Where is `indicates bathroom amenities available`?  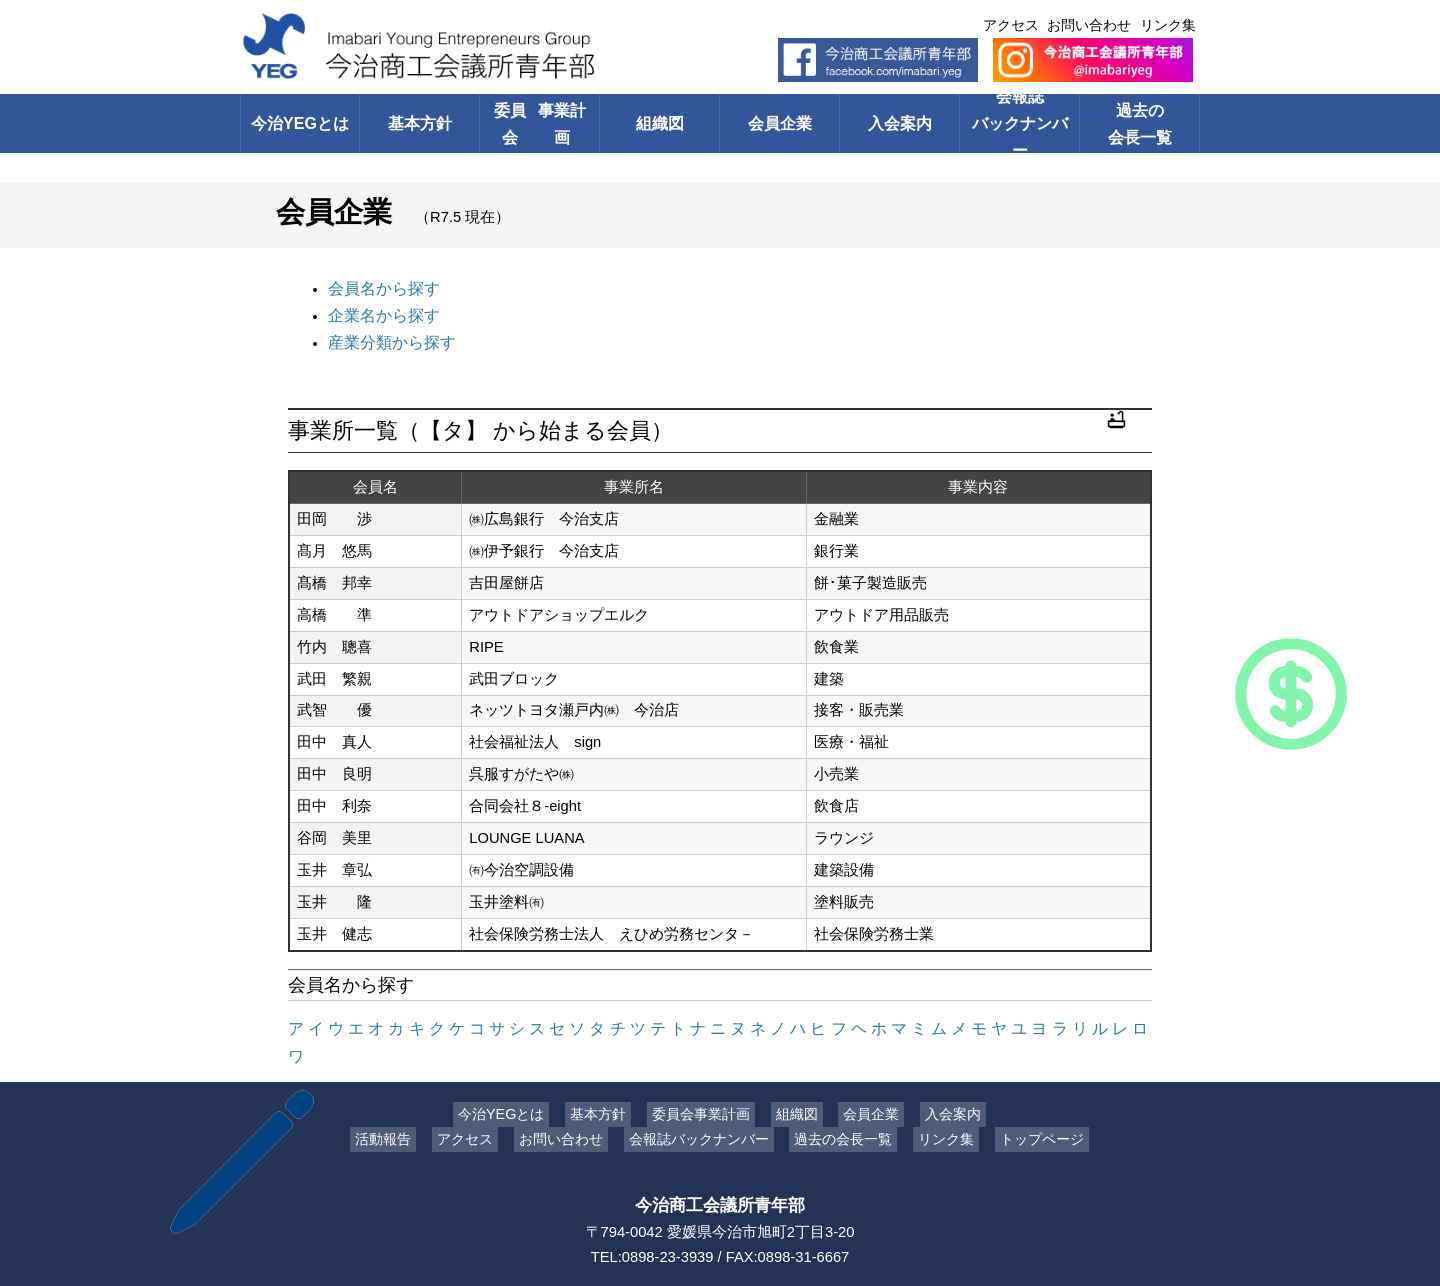 indicates bathroom amenities available is located at coordinates (1116, 419).